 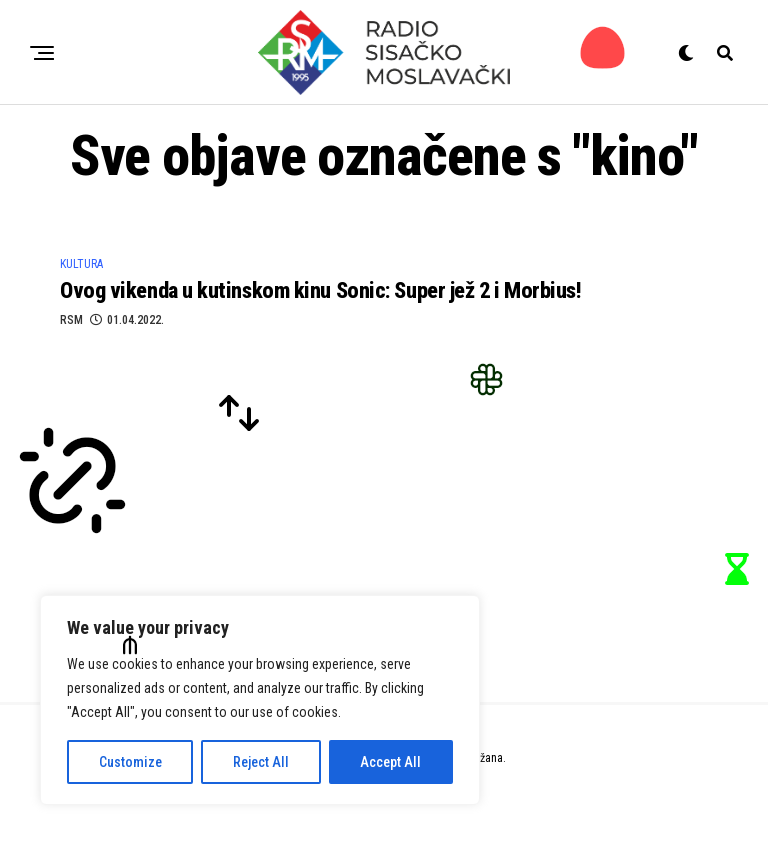 I want to click on indicates azerbaijani manat currency, so click(x=130, y=645).